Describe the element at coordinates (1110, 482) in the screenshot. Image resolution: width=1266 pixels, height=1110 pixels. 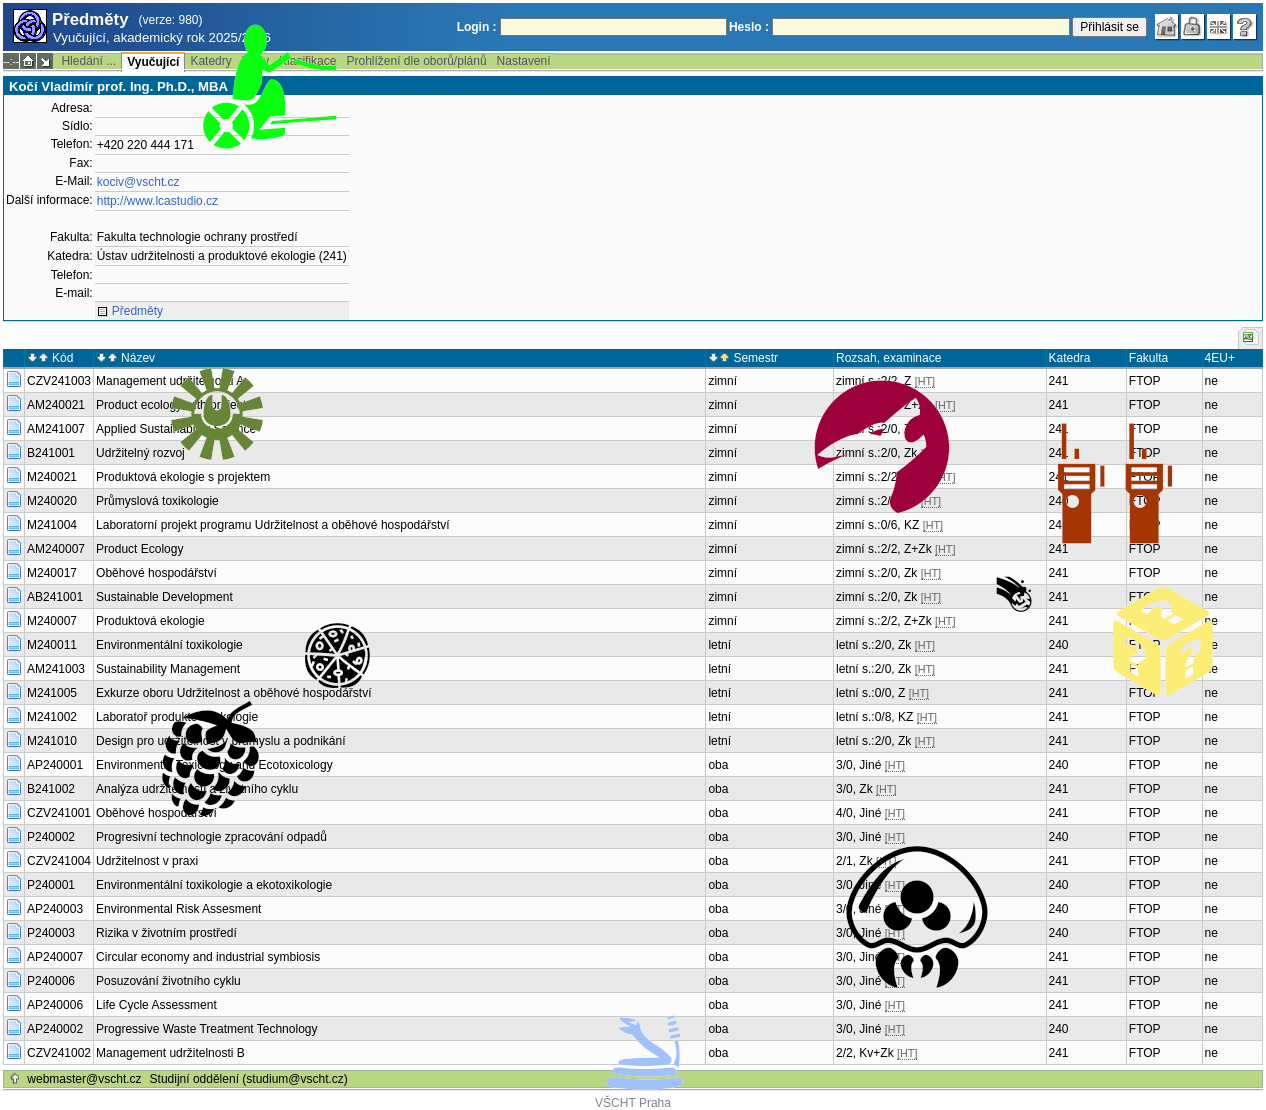
I see `access push-to-talk or voice communication` at that location.